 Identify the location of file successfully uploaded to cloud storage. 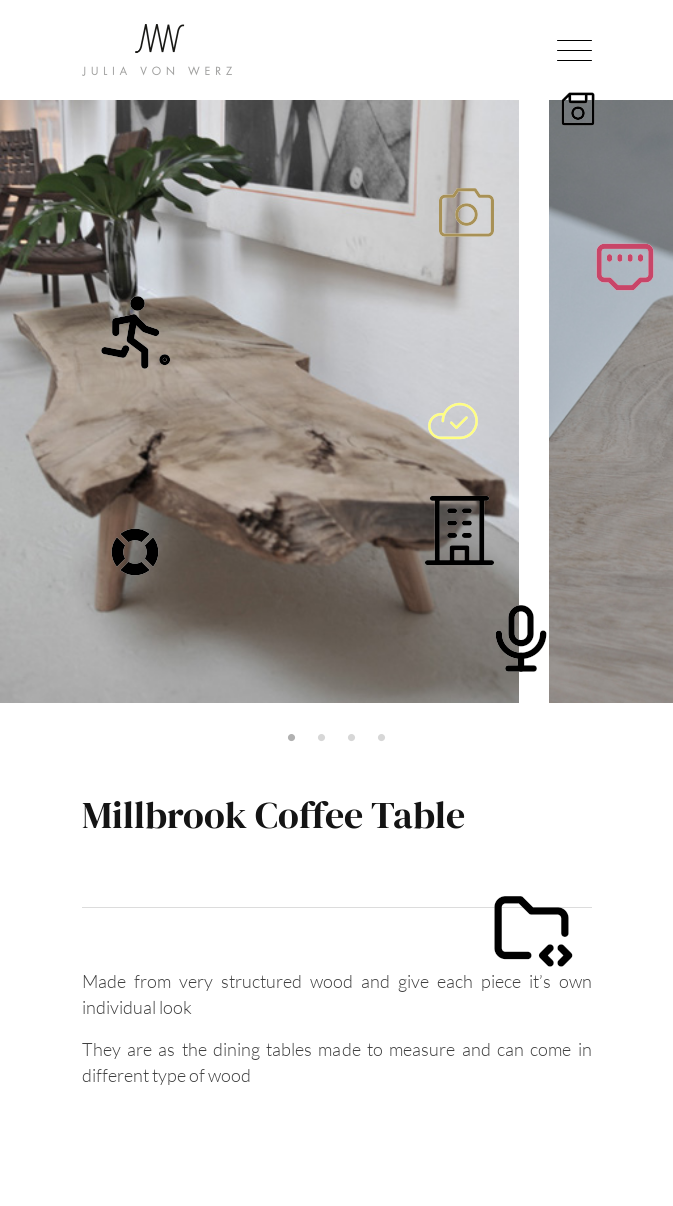
(453, 421).